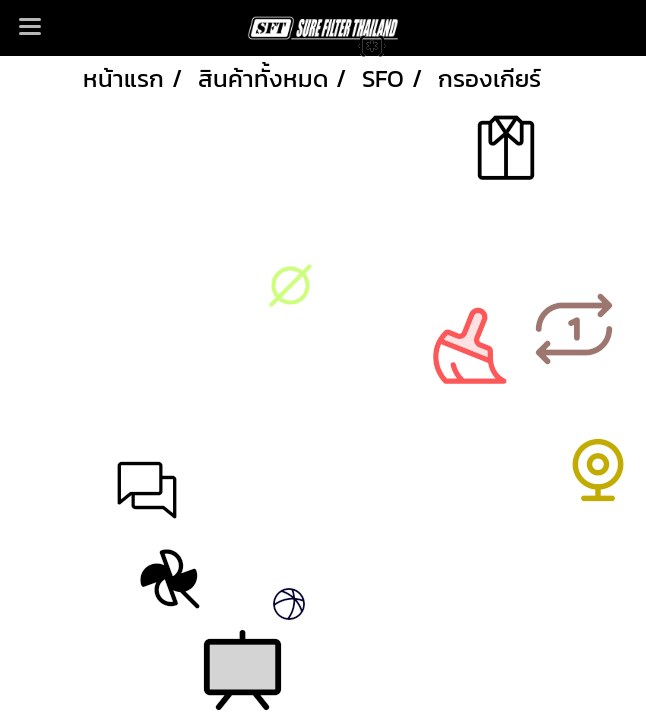 This screenshot has width=646, height=720. I want to click on start or view a presentation, so click(242, 671).